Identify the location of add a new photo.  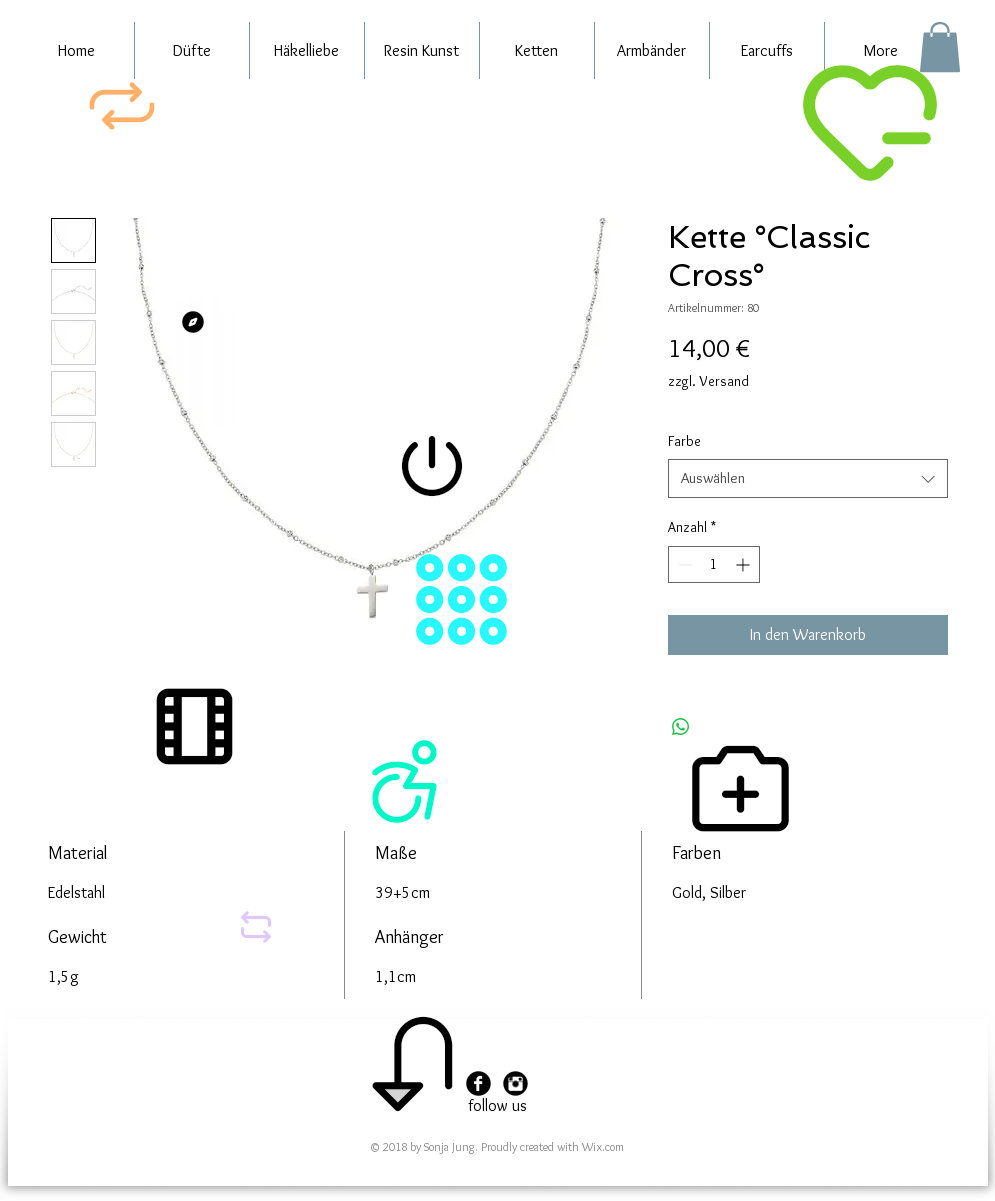
(740, 790).